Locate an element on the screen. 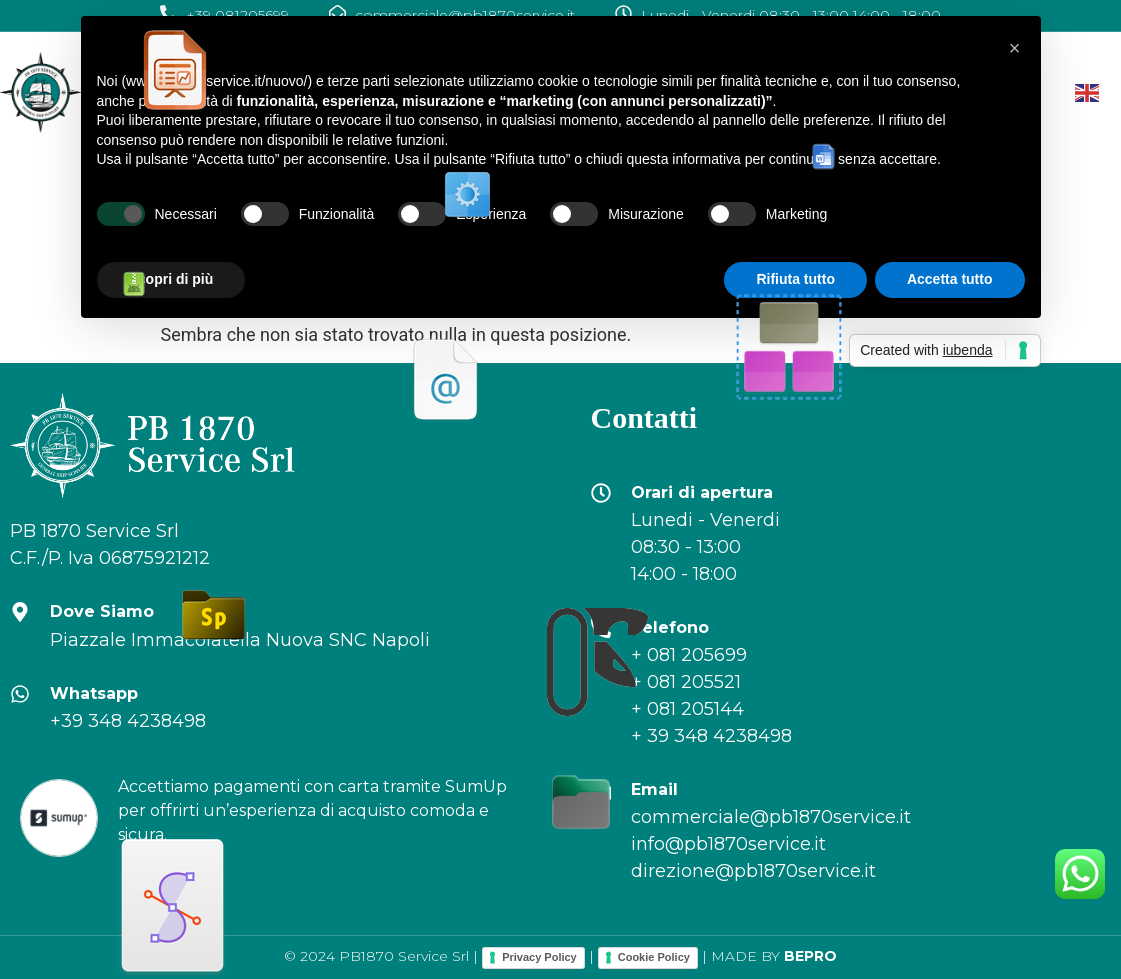 This screenshot has height=979, width=1121. open folder containing files is located at coordinates (581, 802).